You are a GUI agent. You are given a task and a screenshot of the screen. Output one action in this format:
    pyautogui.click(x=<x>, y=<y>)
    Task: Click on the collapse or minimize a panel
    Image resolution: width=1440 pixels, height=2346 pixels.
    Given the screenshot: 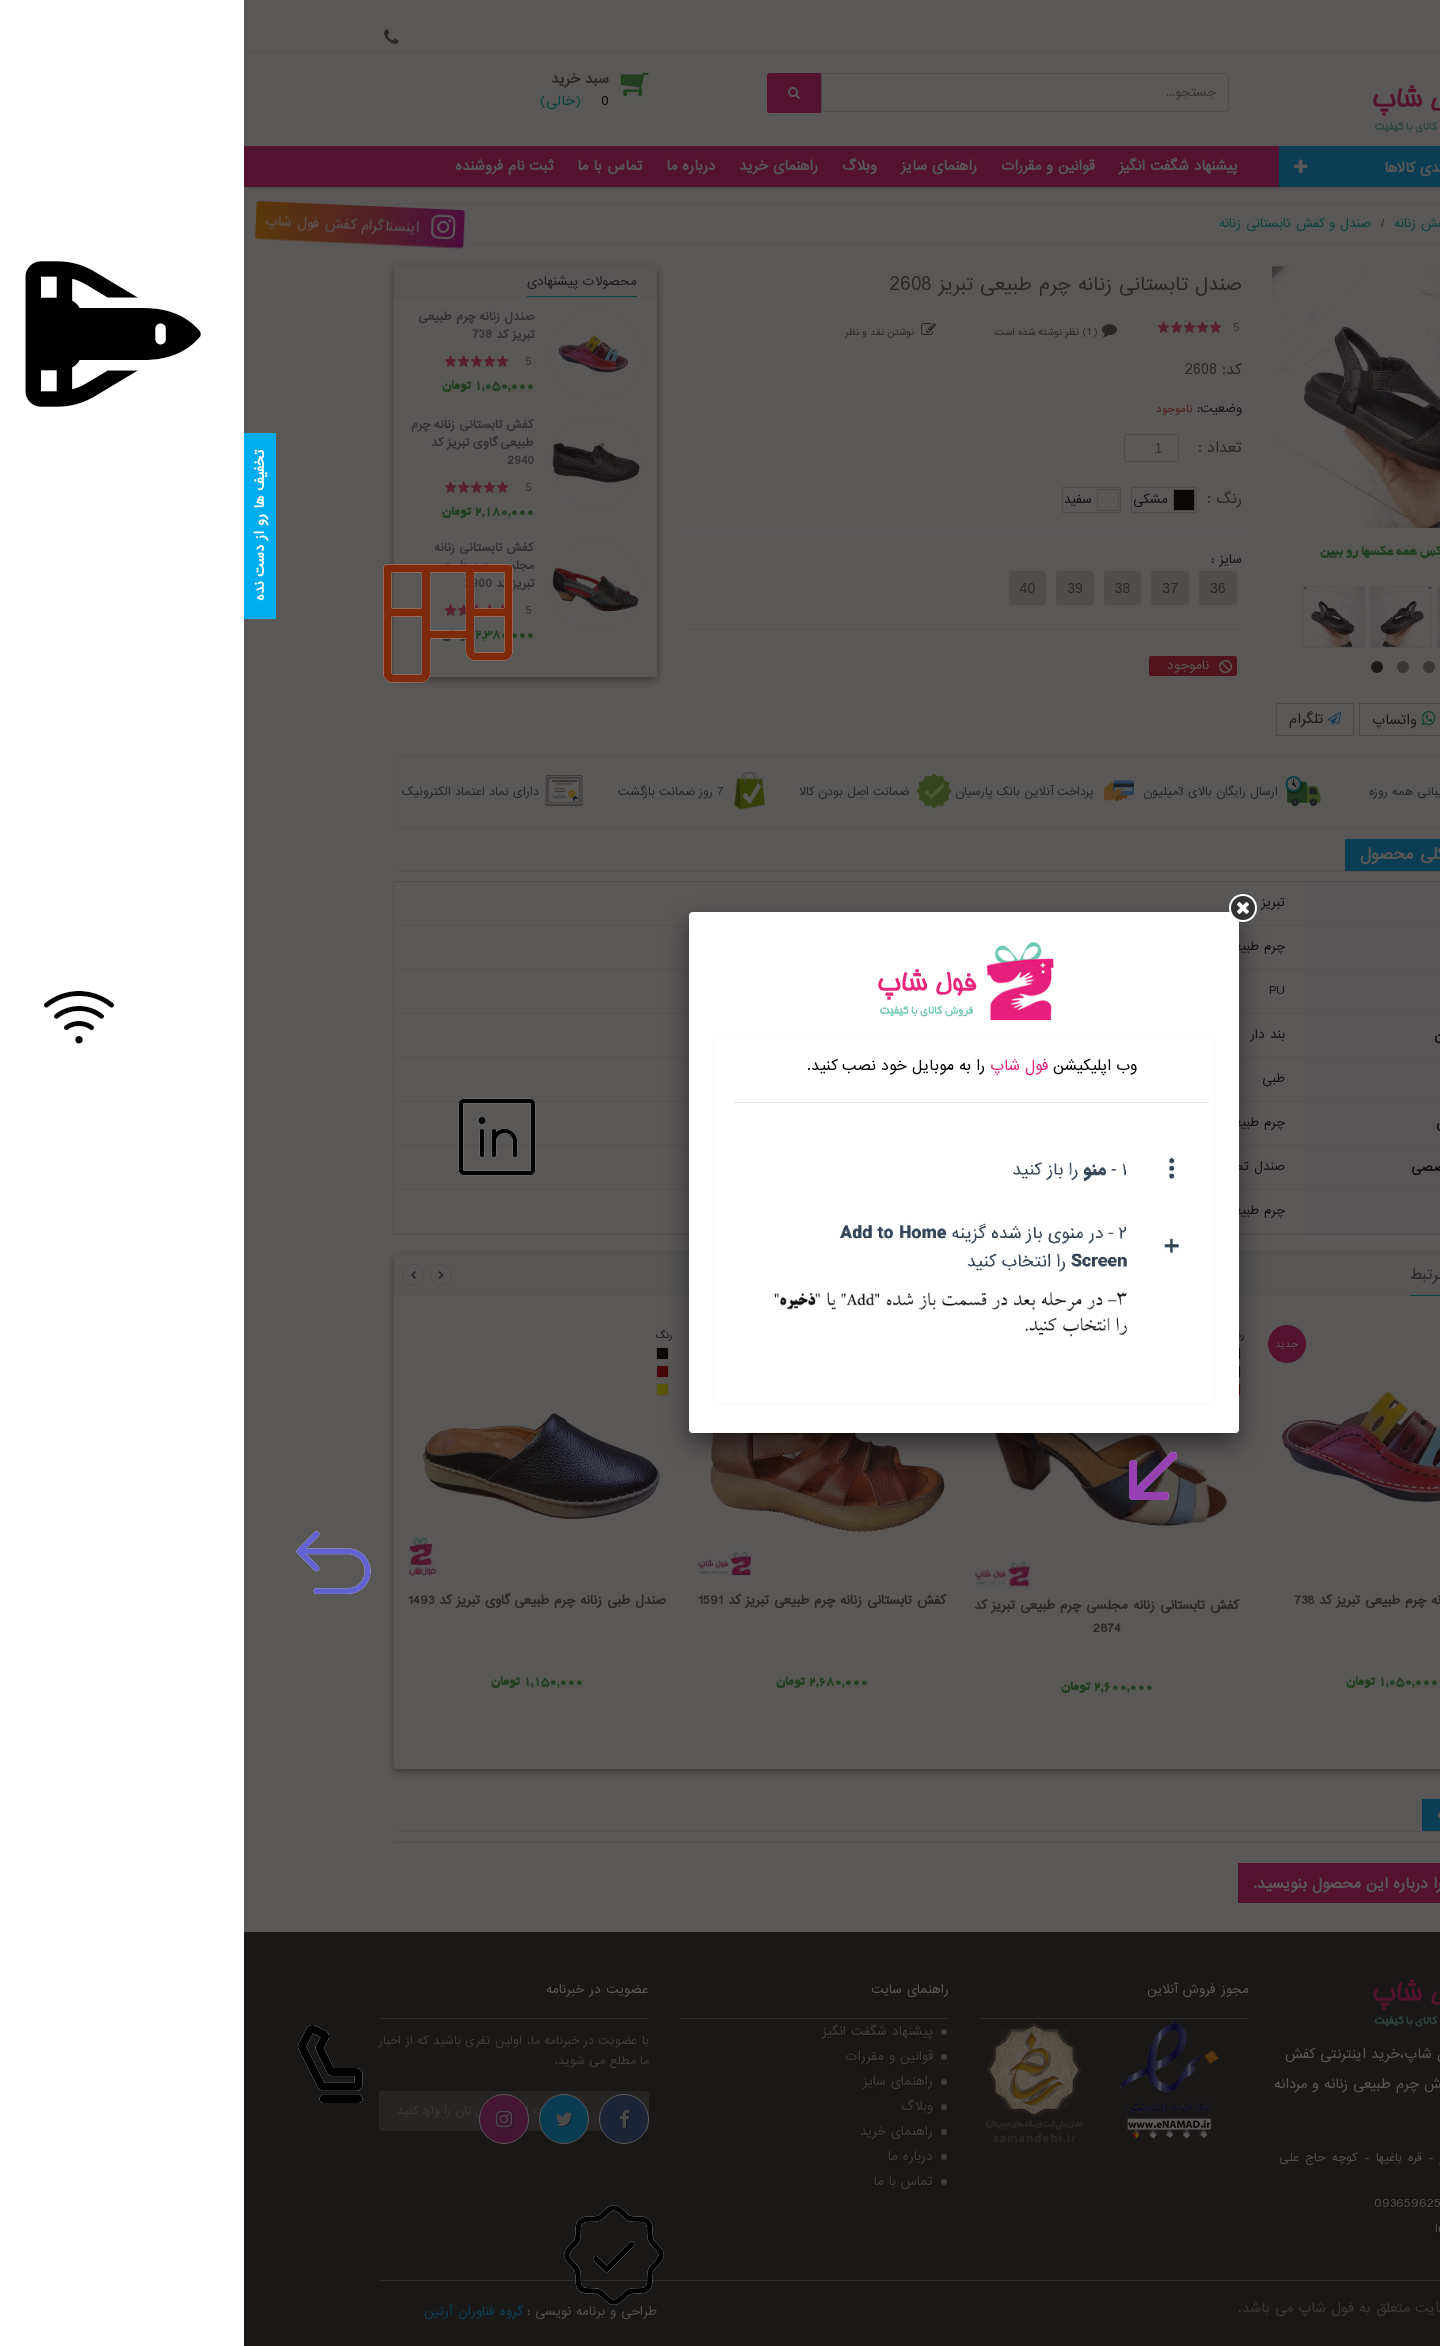 What is the action you would take?
    pyautogui.click(x=1153, y=1476)
    